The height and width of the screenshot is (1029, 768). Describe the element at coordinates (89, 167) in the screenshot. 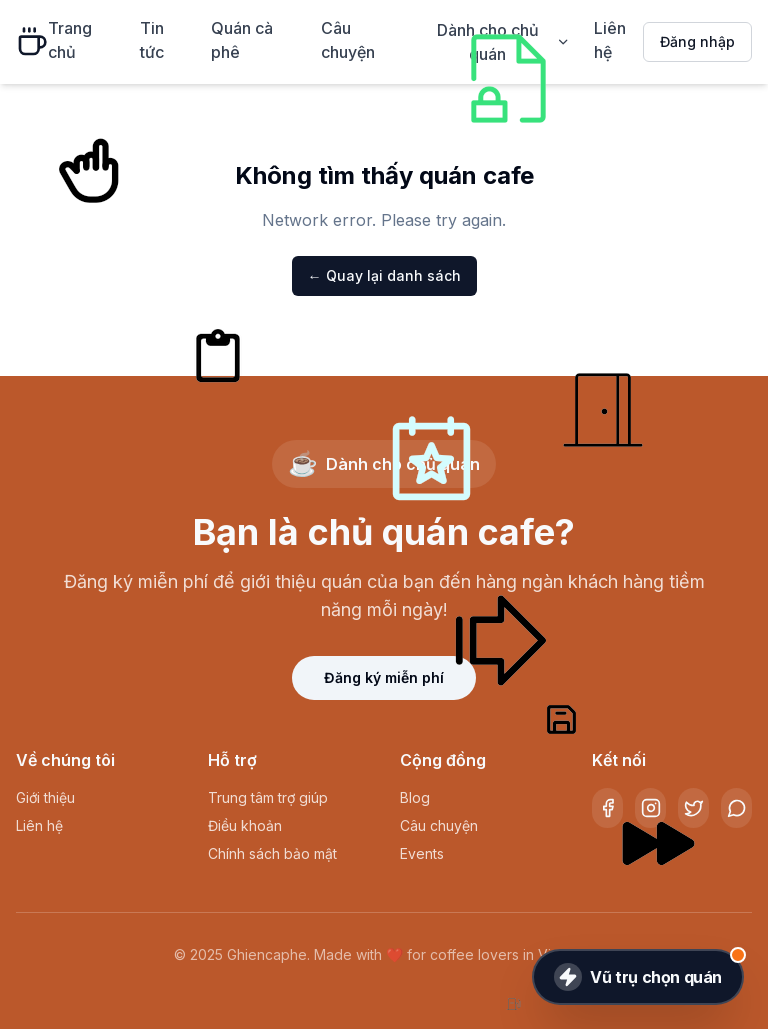

I see `select or highlight the ring finger for gesture input` at that location.